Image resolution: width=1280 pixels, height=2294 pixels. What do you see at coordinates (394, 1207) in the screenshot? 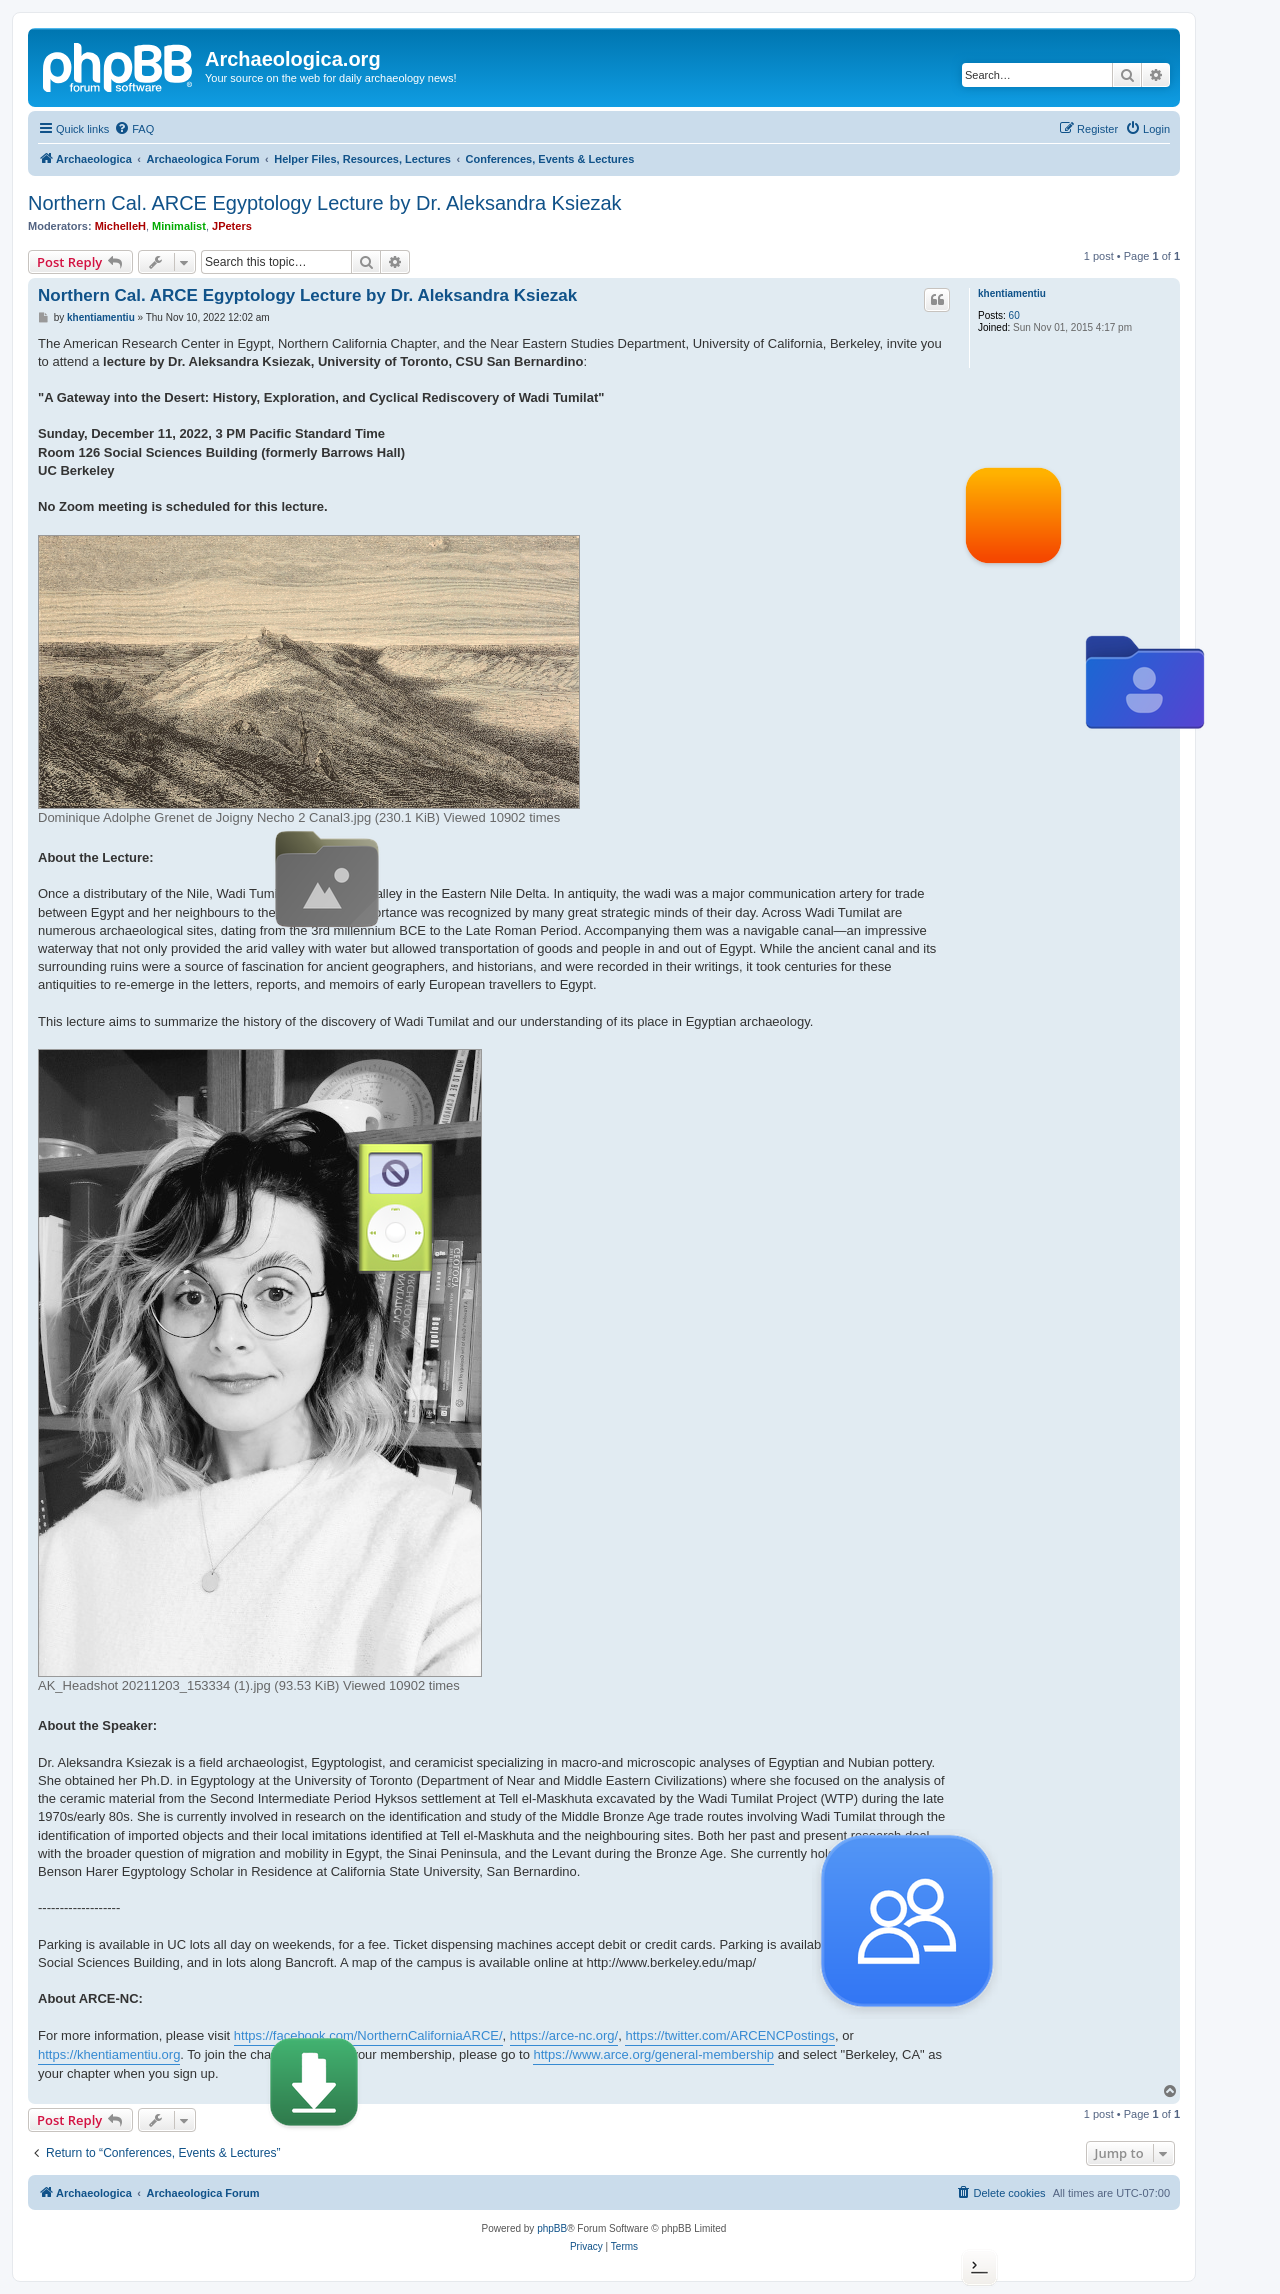
I see `iPod mini device connected in green color` at bounding box center [394, 1207].